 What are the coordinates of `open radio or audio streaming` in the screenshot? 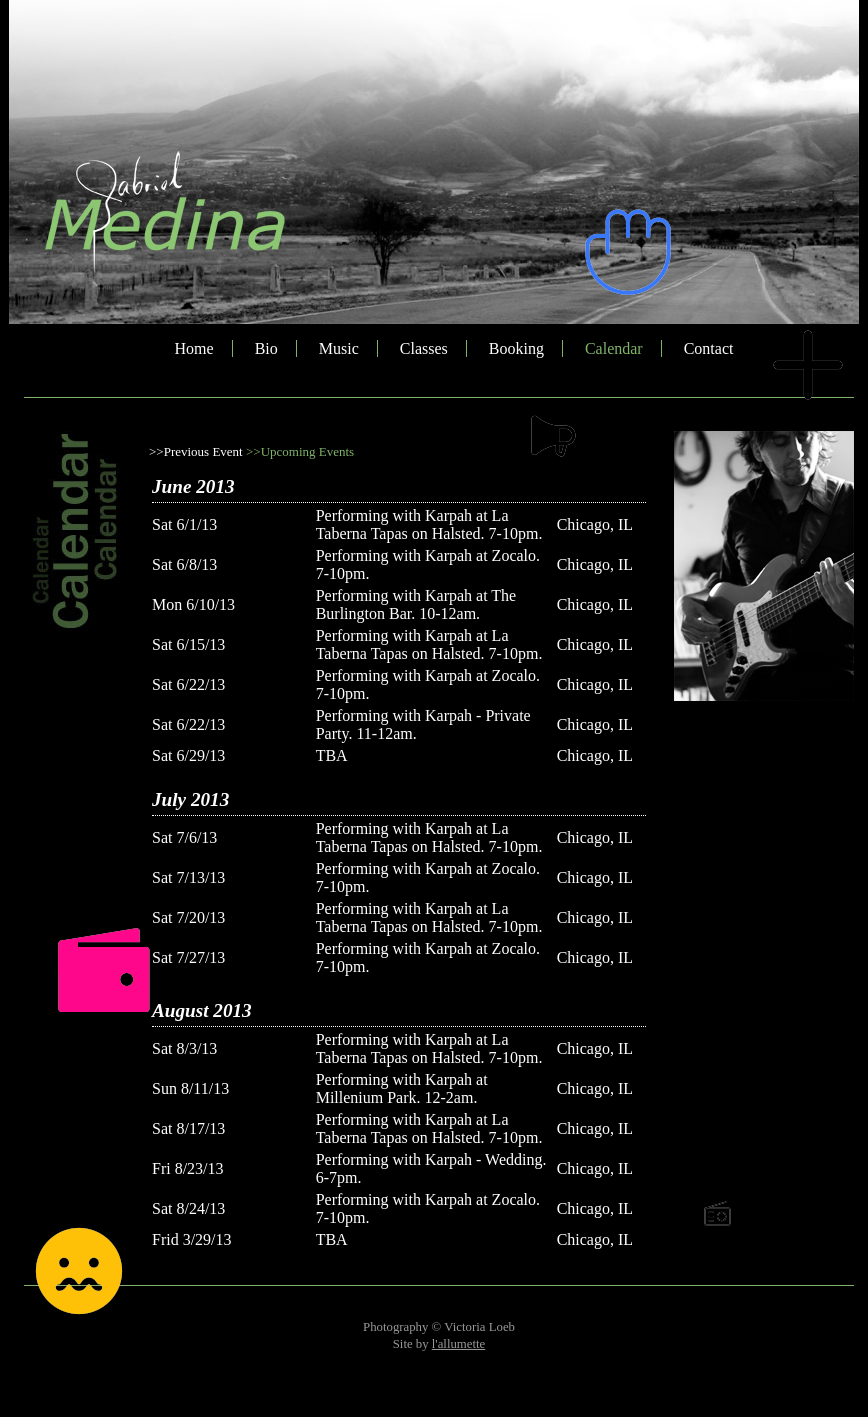 It's located at (717, 1215).